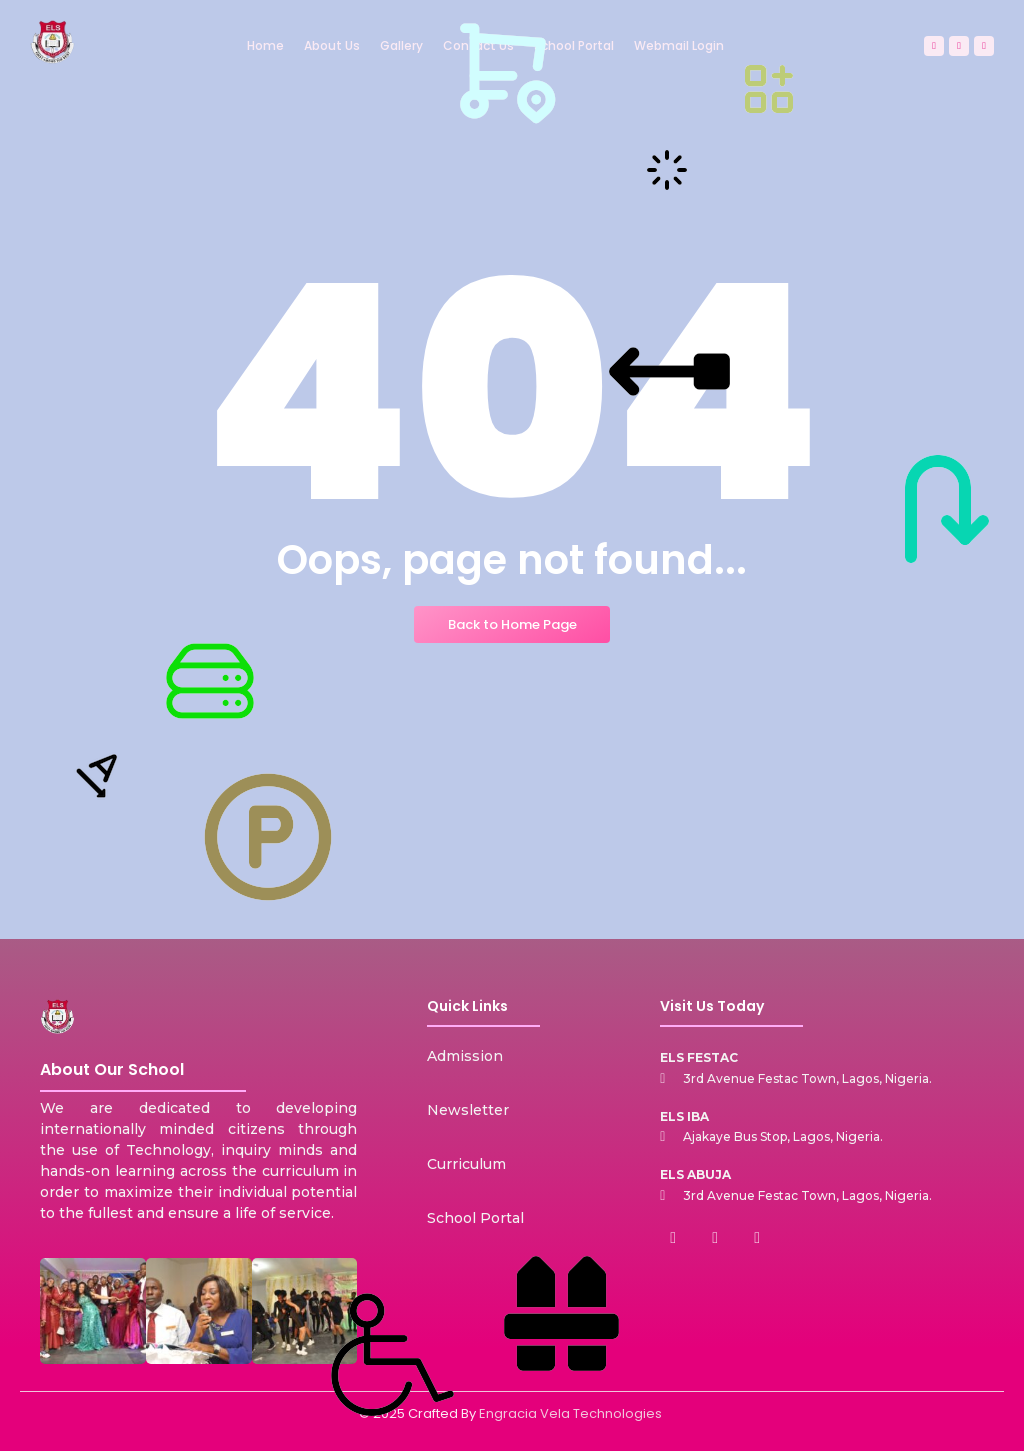 The image size is (1024, 1451). What do you see at coordinates (268, 837) in the screenshot?
I see `find nearby parking locations` at bounding box center [268, 837].